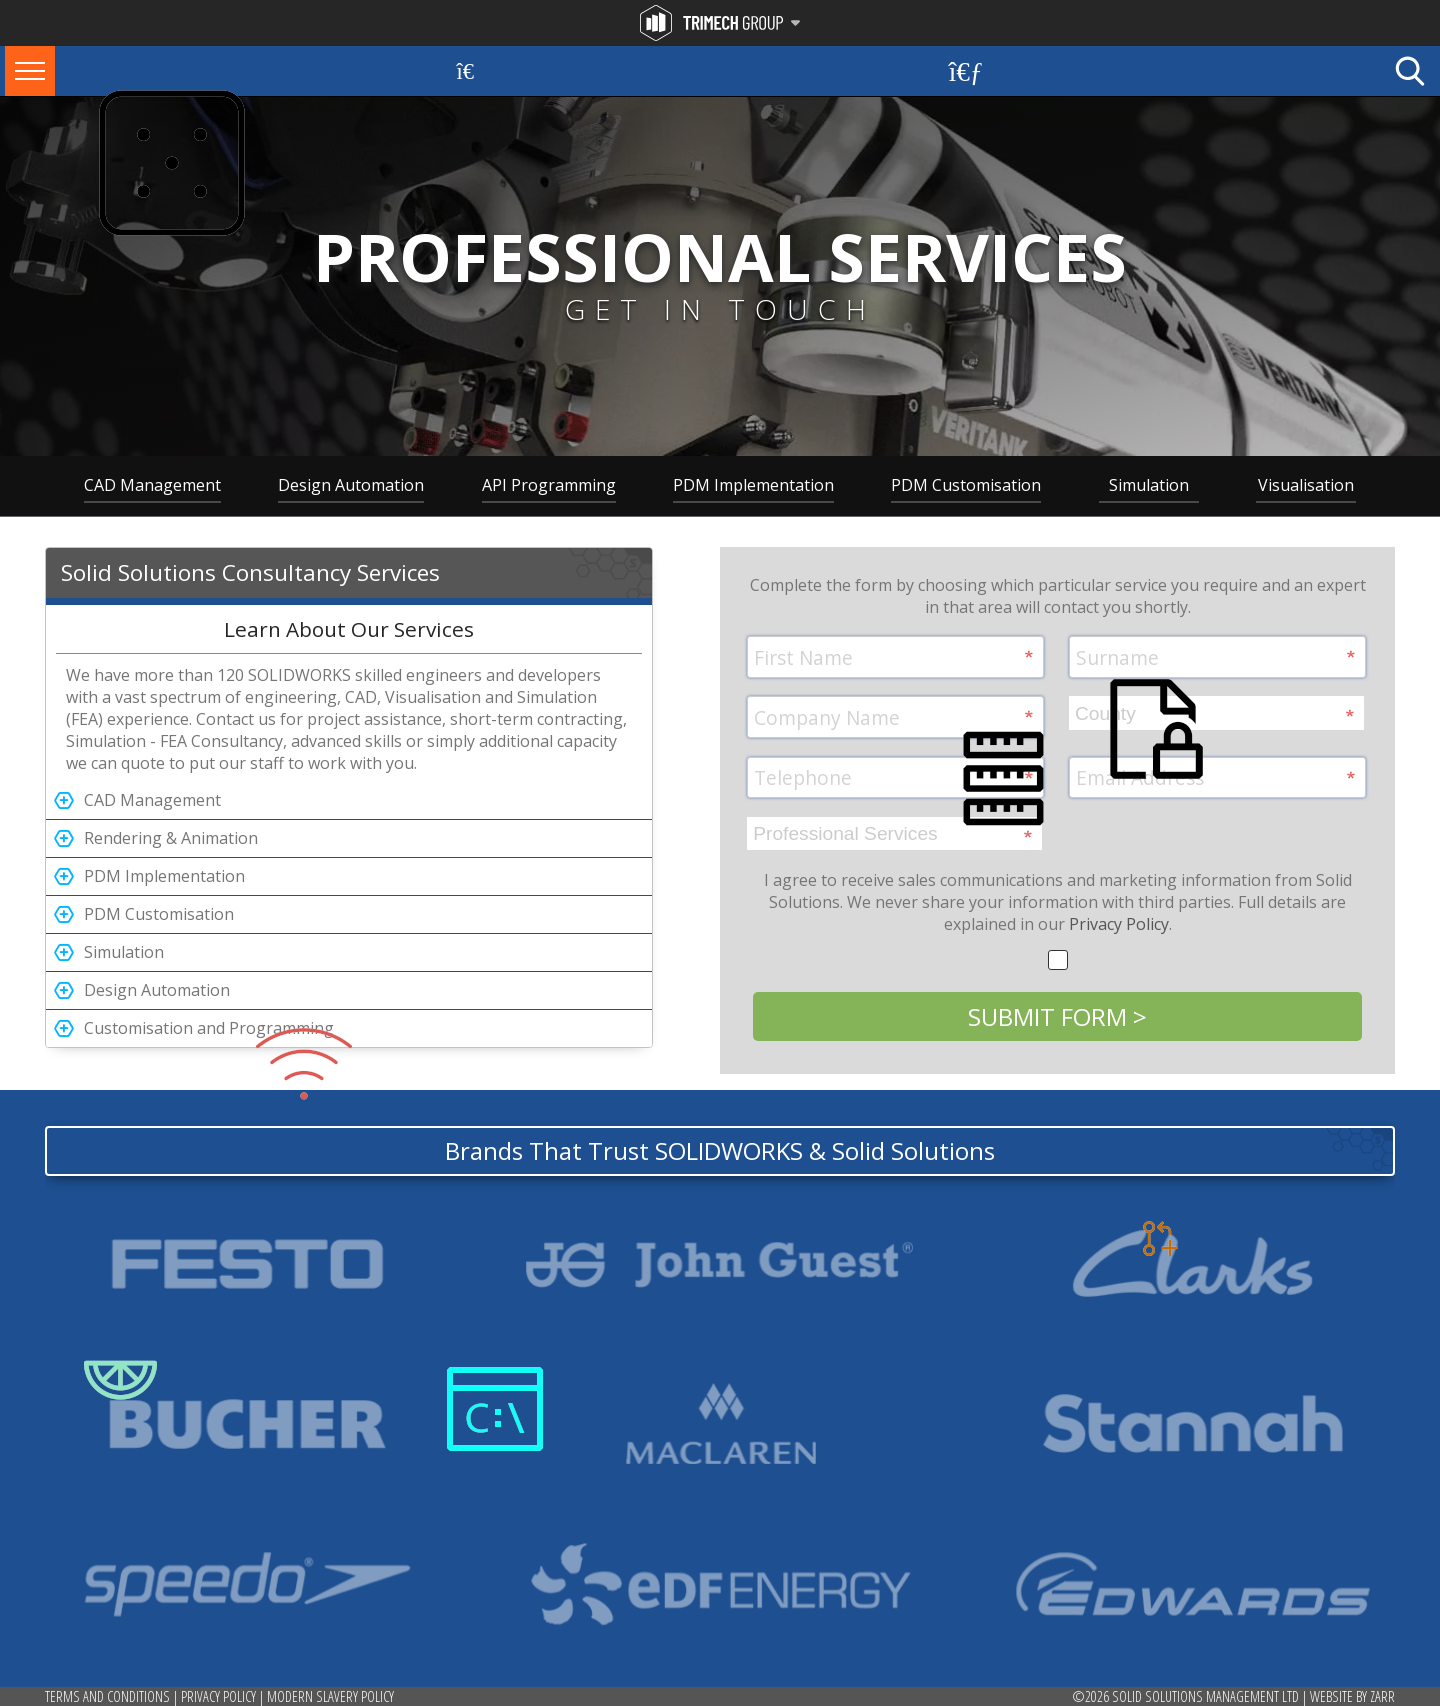 This screenshot has height=1706, width=1440. Describe the element at coordinates (172, 163) in the screenshot. I see `randomize or shuffle content` at that location.